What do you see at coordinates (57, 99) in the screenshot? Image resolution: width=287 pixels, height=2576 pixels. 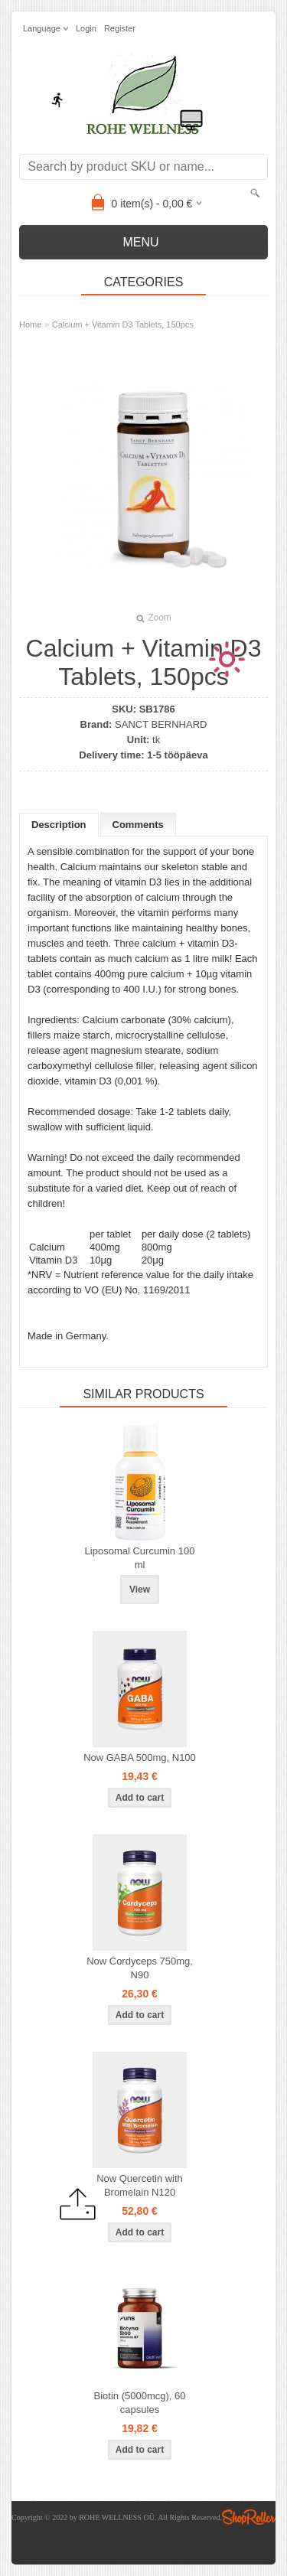 I see `get walking or running directions` at bounding box center [57, 99].